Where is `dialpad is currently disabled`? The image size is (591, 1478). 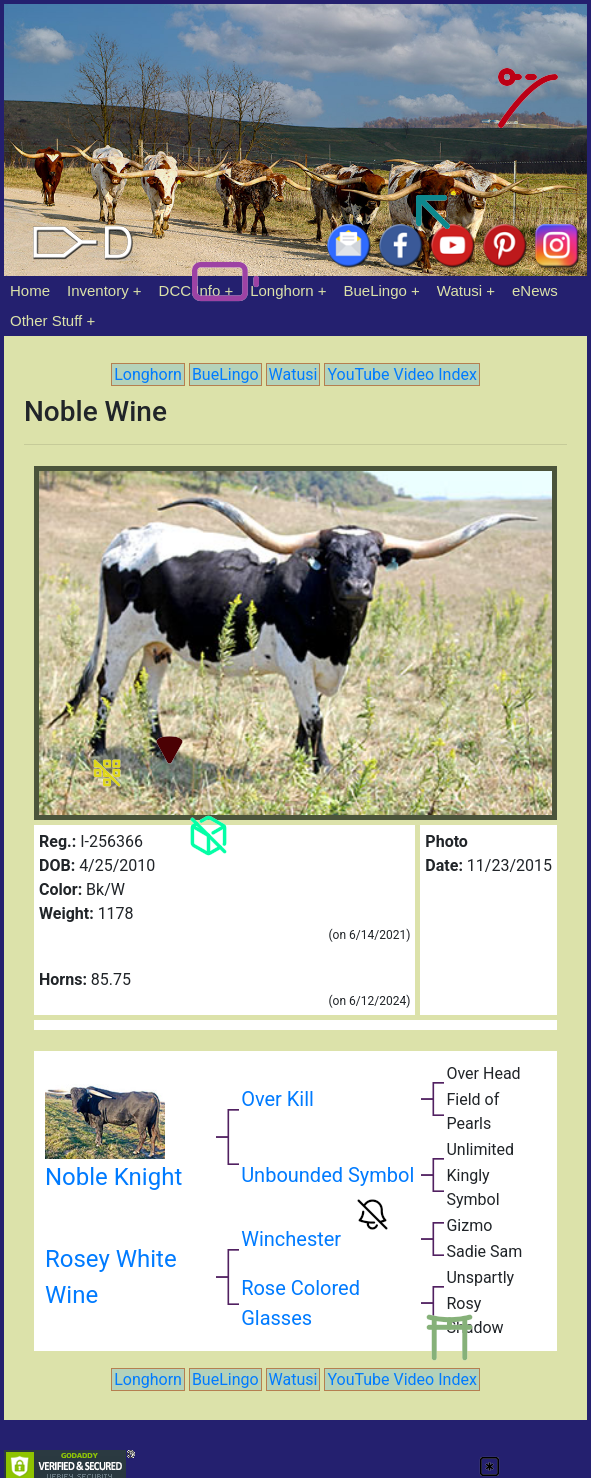 dialpad is currently disabled is located at coordinates (107, 773).